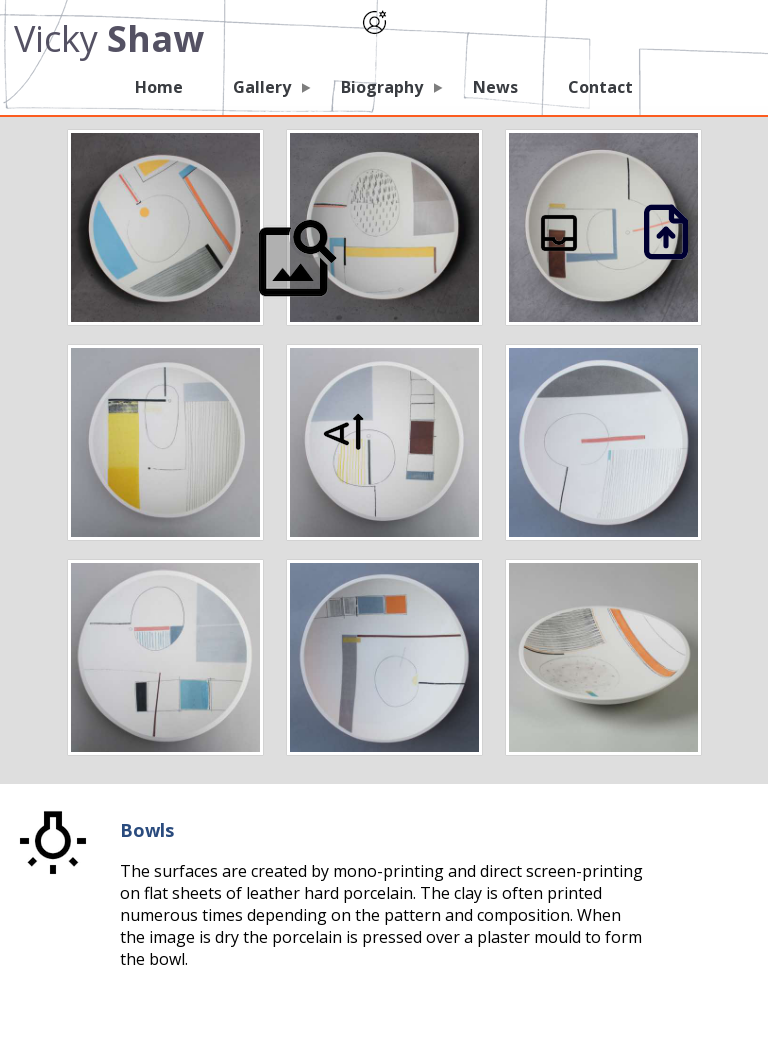 This screenshot has height=1042, width=768. What do you see at coordinates (374, 22) in the screenshot?
I see `access user profile settings` at bounding box center [374, 22].